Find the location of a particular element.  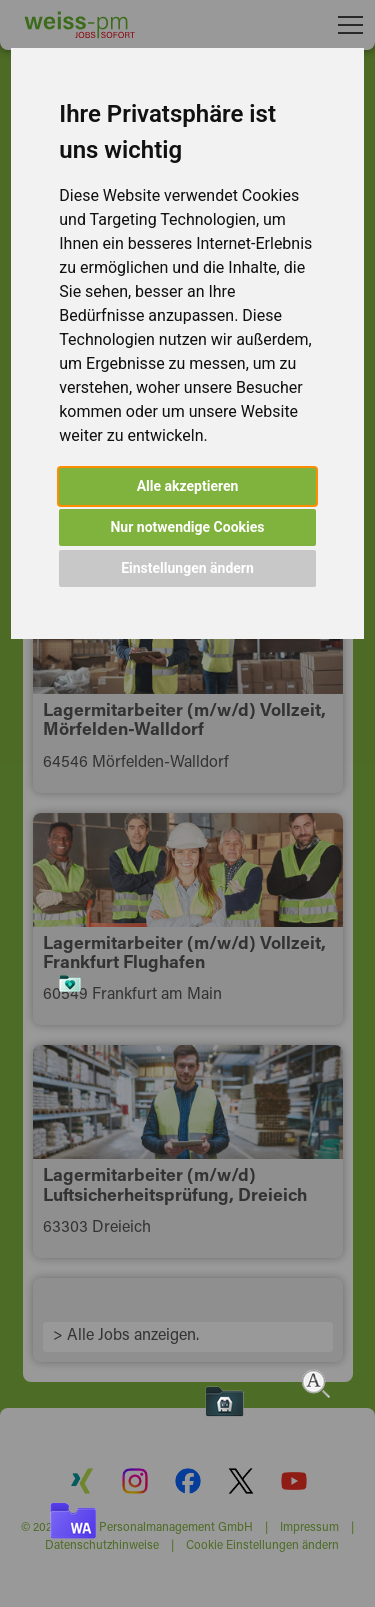

folder containing webassembly project files is located at coordinates (73, 1522).